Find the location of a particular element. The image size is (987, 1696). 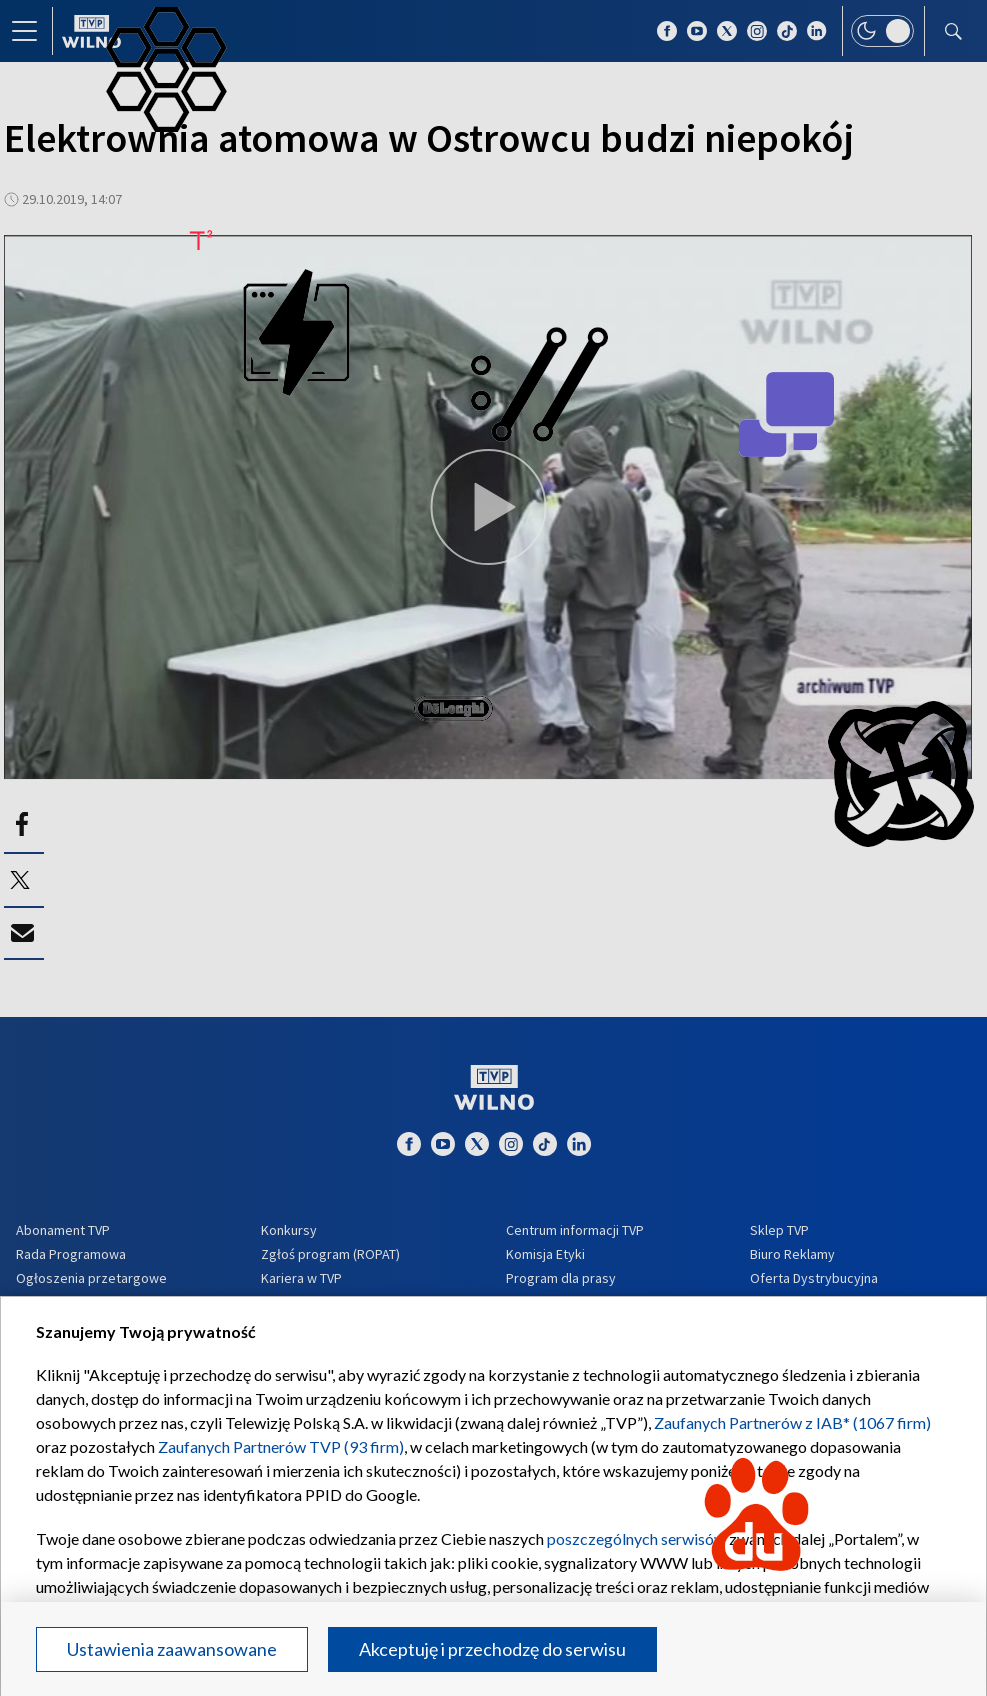

format text as superscript is located at coordinates (201, 240).